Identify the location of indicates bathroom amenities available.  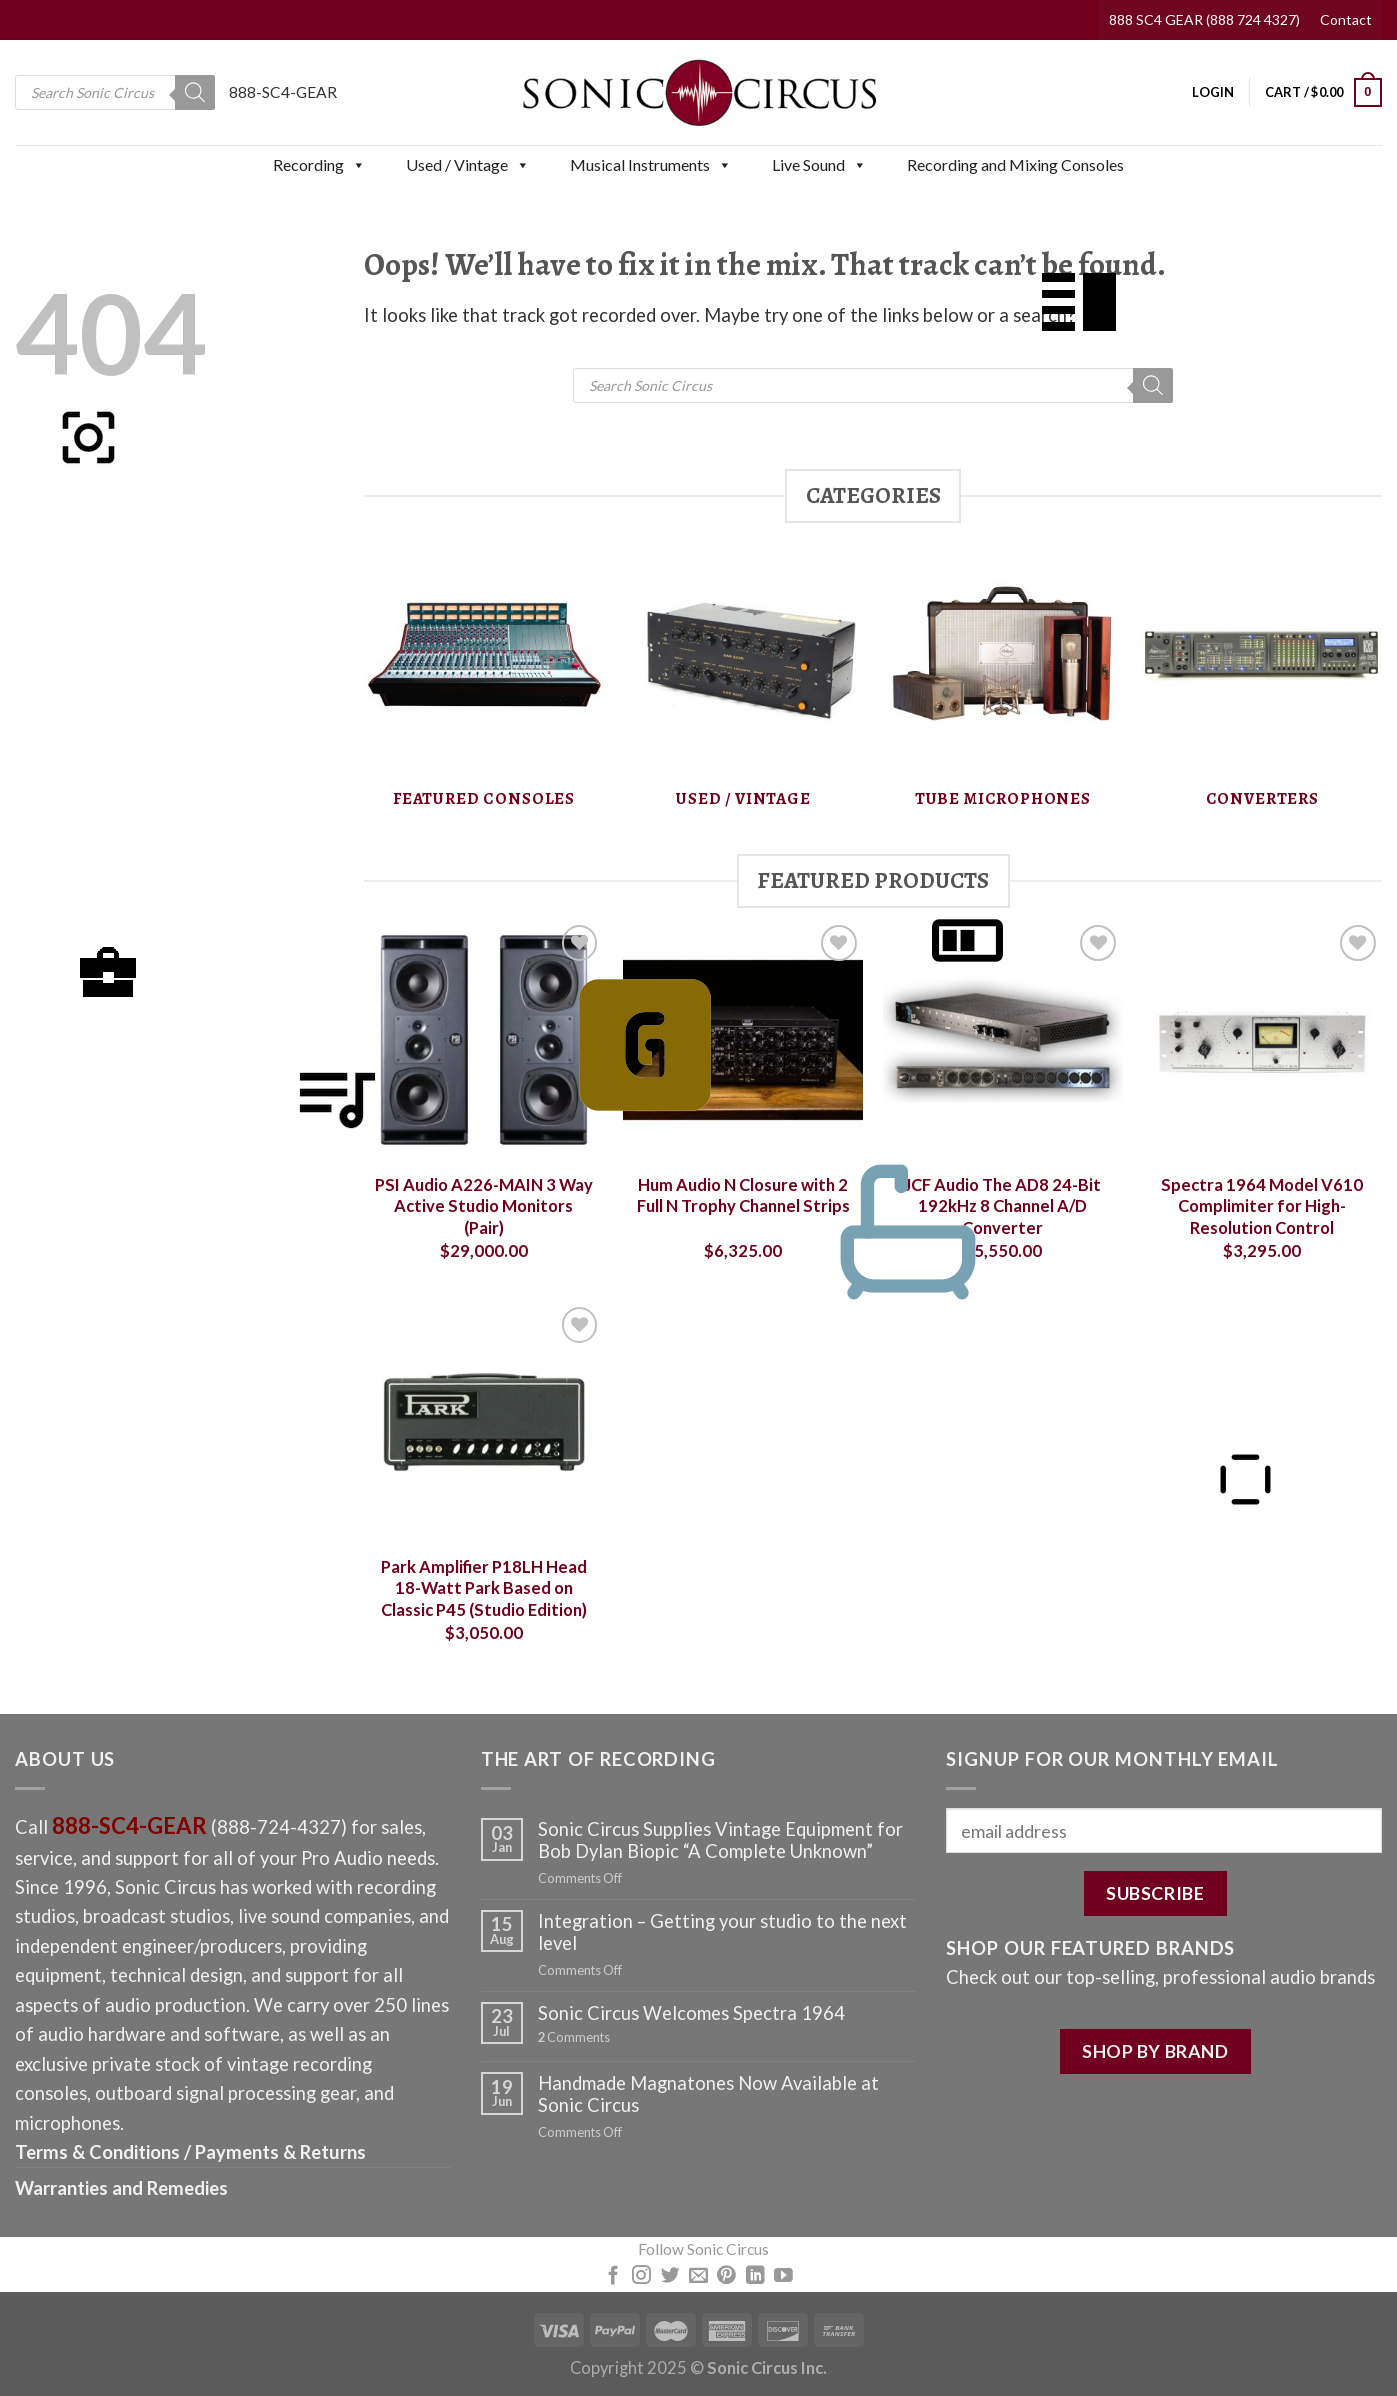
(908, 1232).